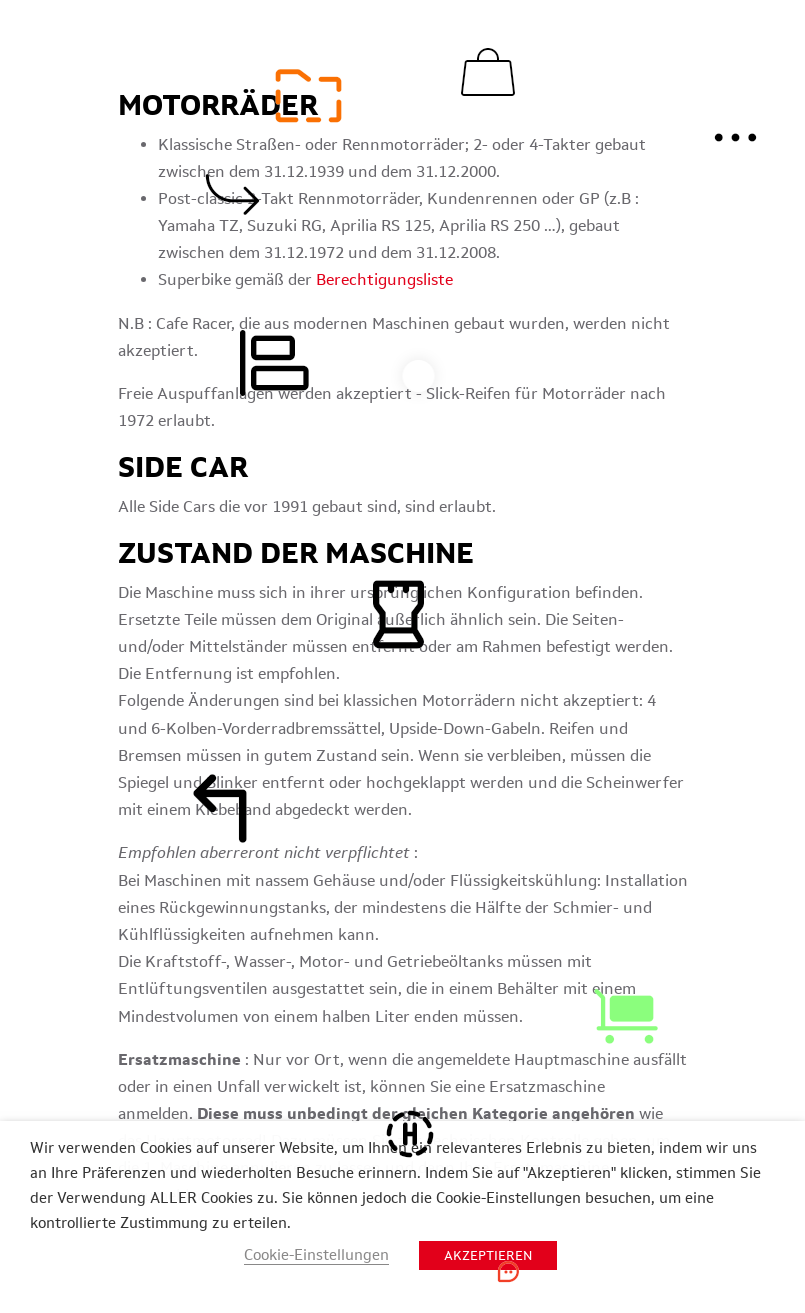 This screenshot has height=1313, width=805. I want to click on view your shopping cart, so click(625, 1013).